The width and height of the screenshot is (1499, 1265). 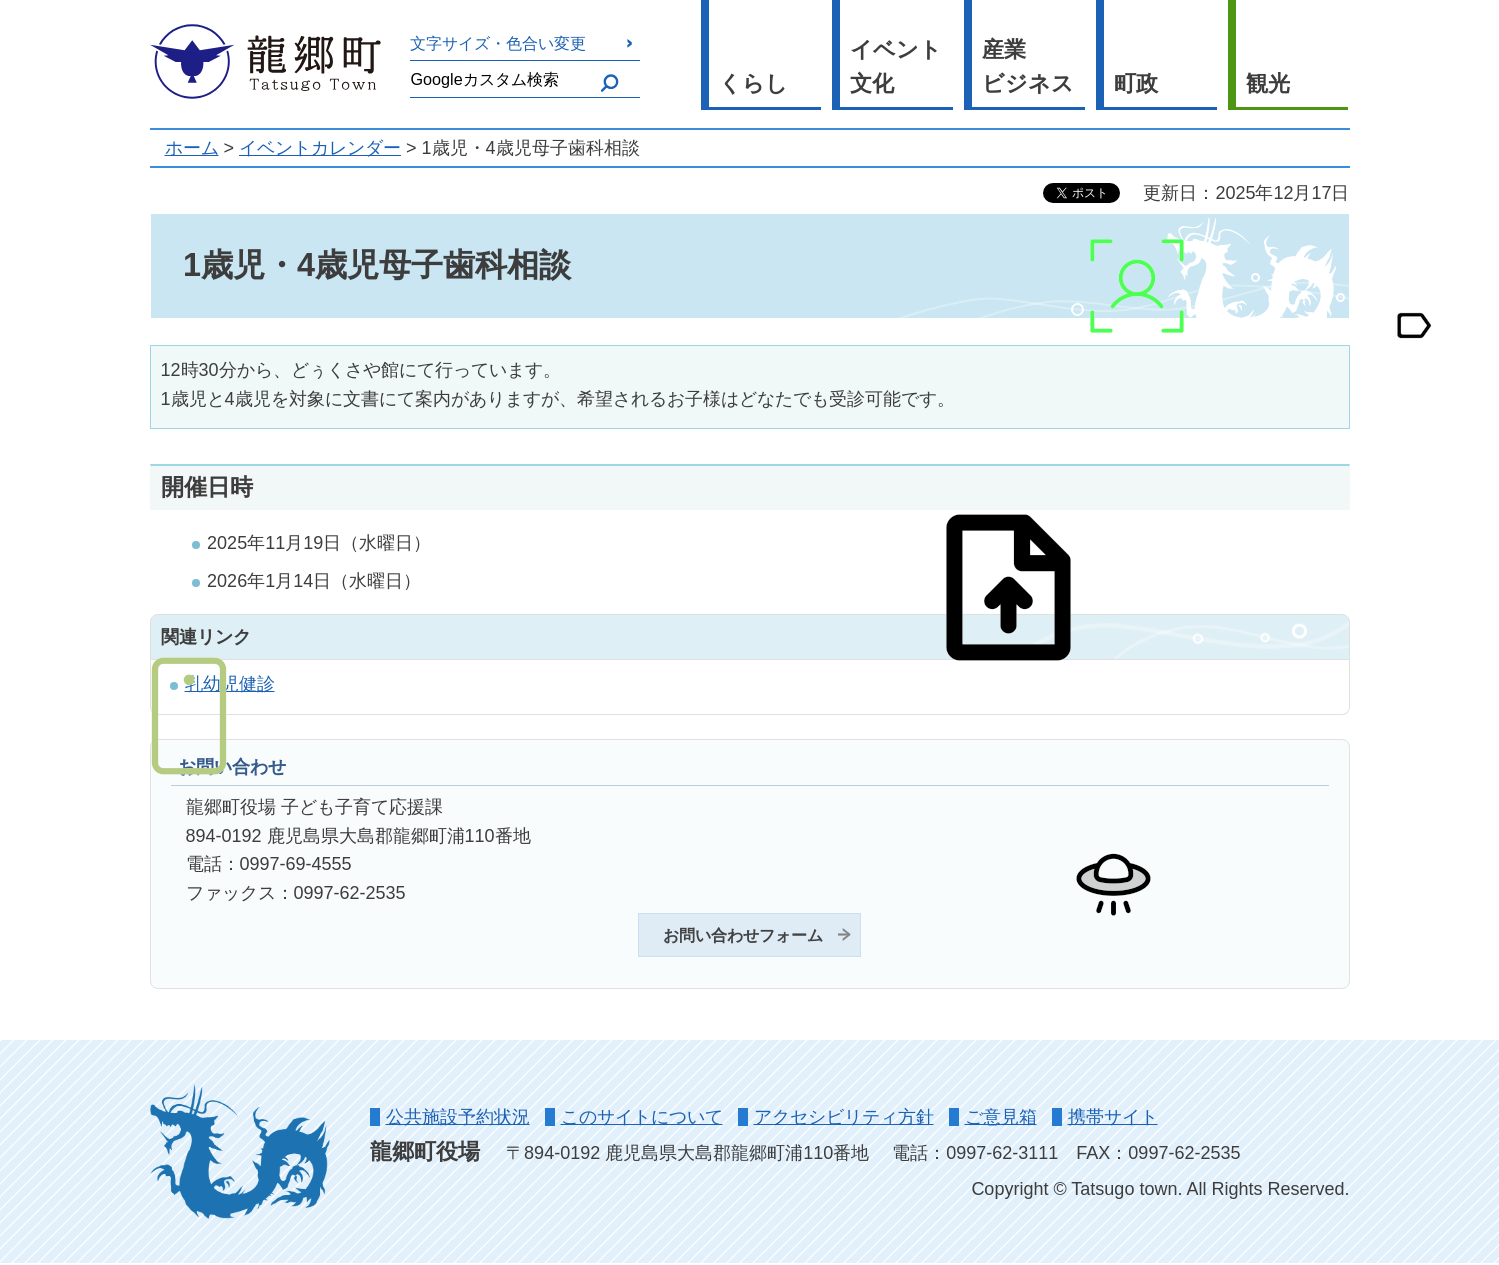 What do you see at coordinates (189, 716) in the screenshot?
I see `access device camera through mobile` at bounding box center [189, 716].